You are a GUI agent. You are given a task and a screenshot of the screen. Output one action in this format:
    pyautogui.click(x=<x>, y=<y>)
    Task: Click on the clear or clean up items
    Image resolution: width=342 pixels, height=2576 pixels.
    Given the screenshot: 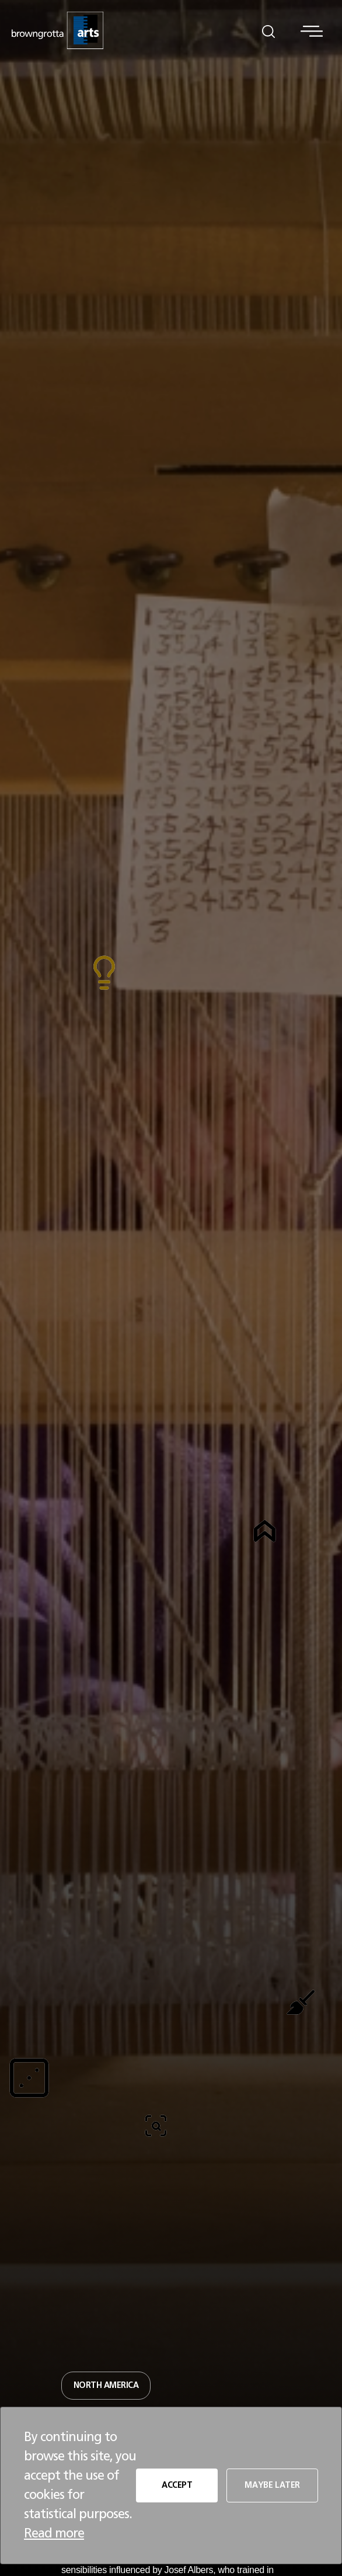 What is the action you would take?
    pyautogui.click(x=301, y=2002)
    